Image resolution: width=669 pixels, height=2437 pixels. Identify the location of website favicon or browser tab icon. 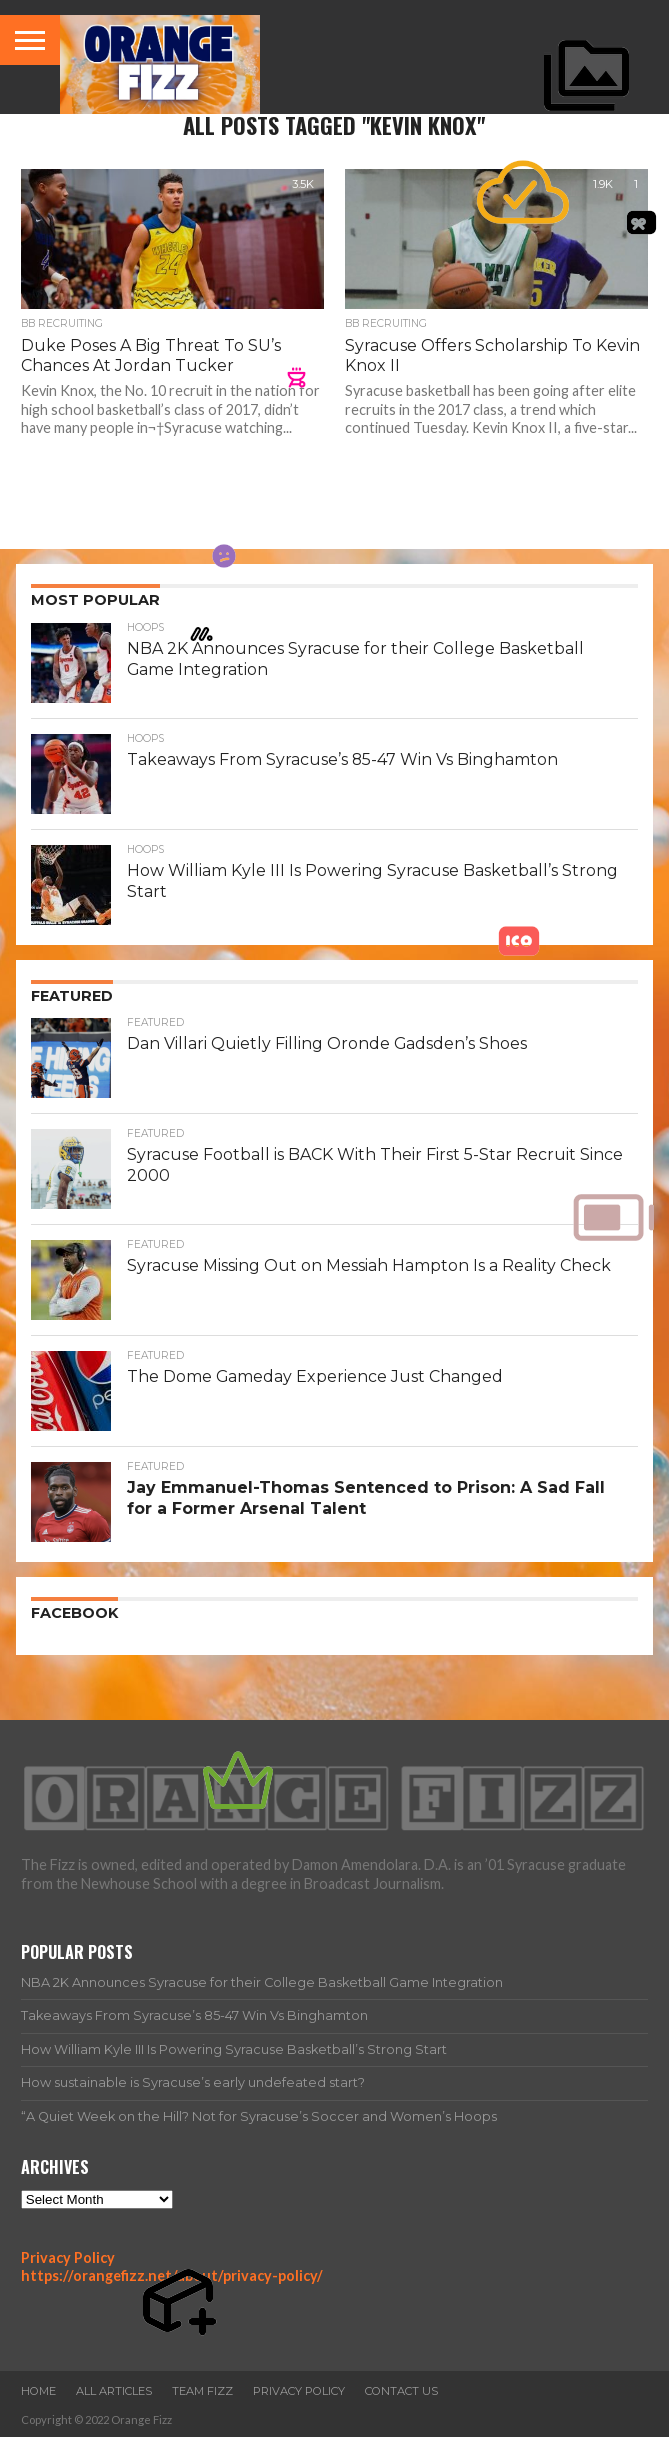
(519, 941).